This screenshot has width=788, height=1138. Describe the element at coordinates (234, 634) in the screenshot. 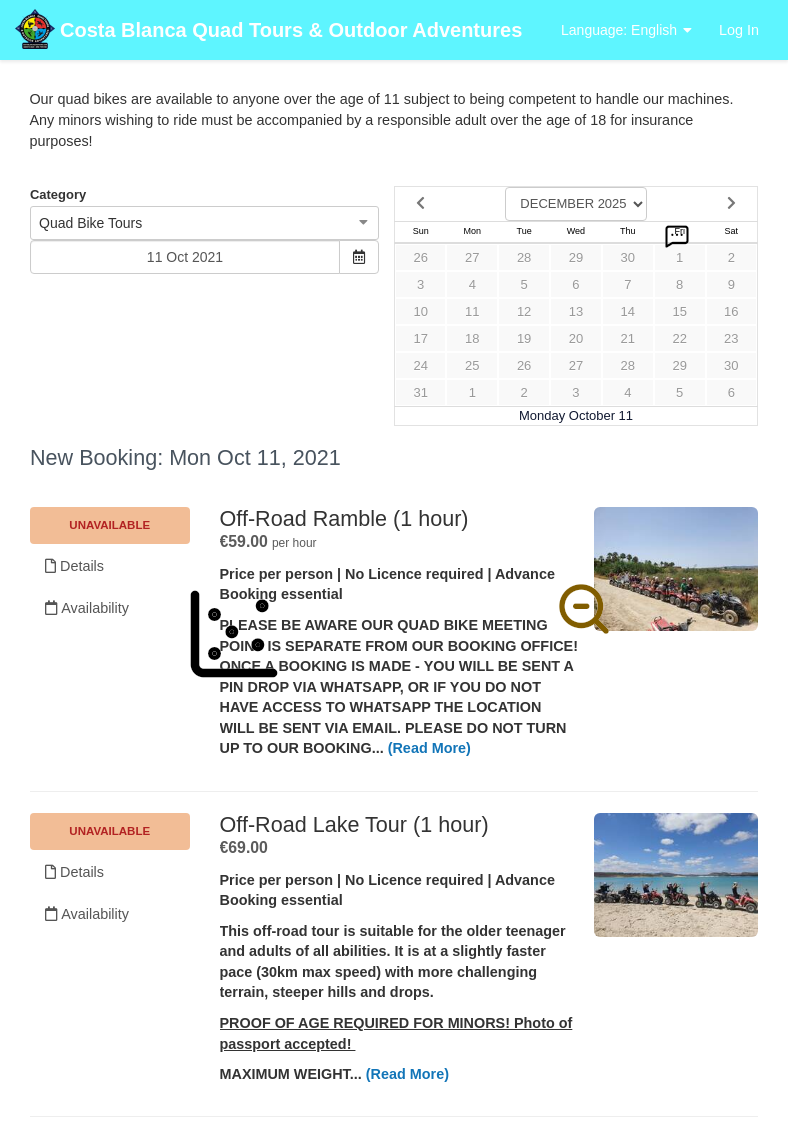

I see `view scatter plot data visualization` at that location.